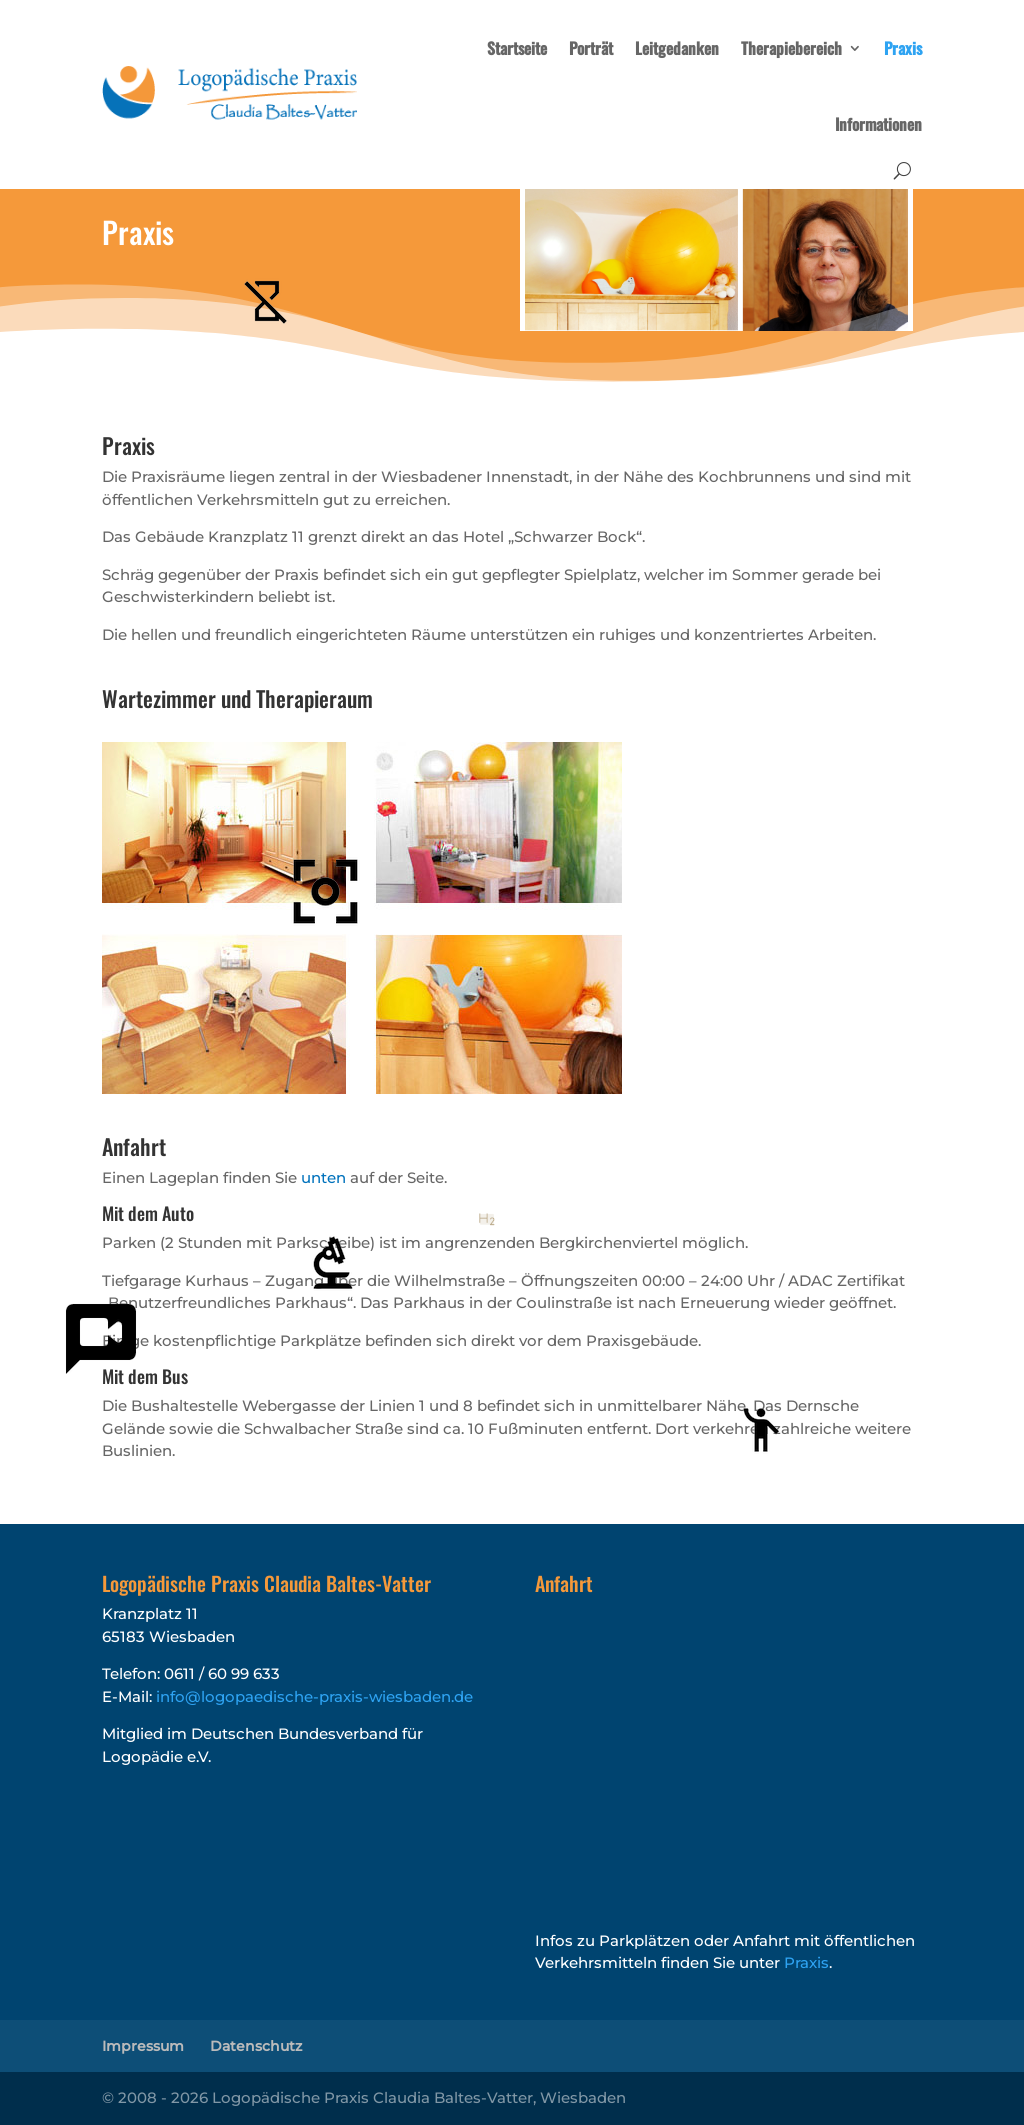 The image size is (1024, 2125). Describe the element at coordinates (267, 301) in the screenshot. I see `timer or countdown feature disabled` at that location.